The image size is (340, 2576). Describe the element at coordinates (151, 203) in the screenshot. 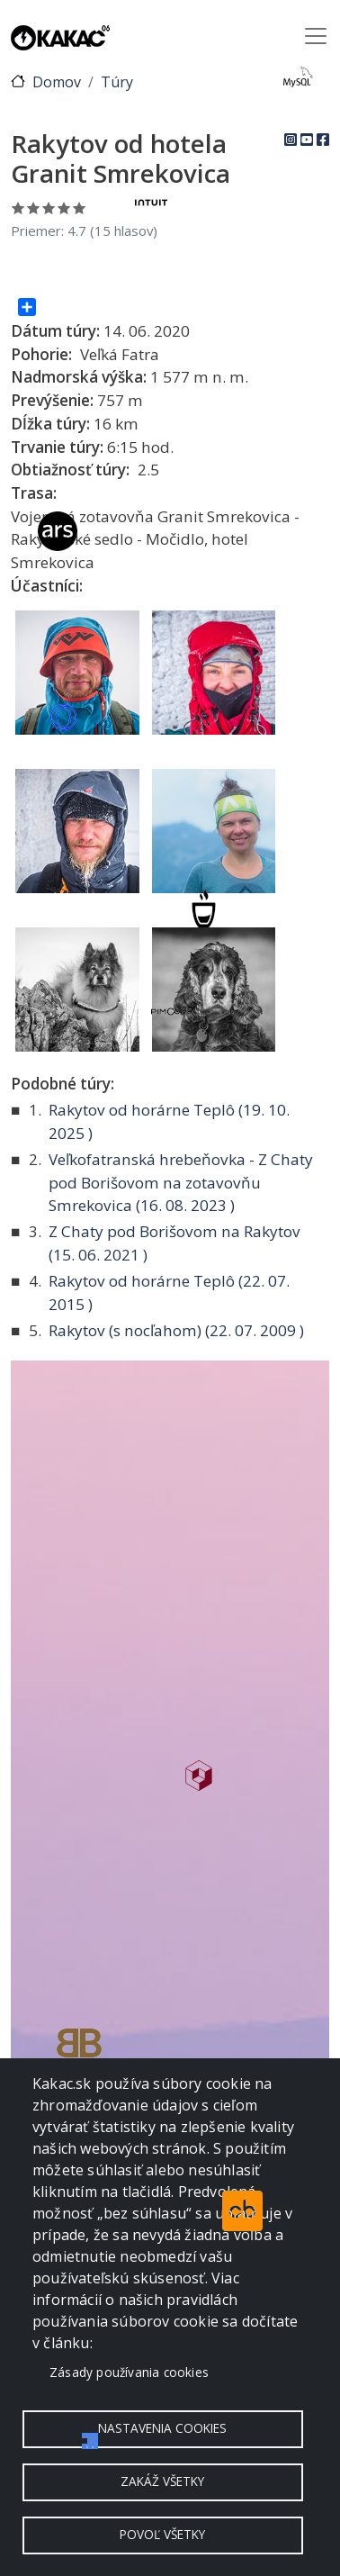

I see `intuit company logo` at that location.